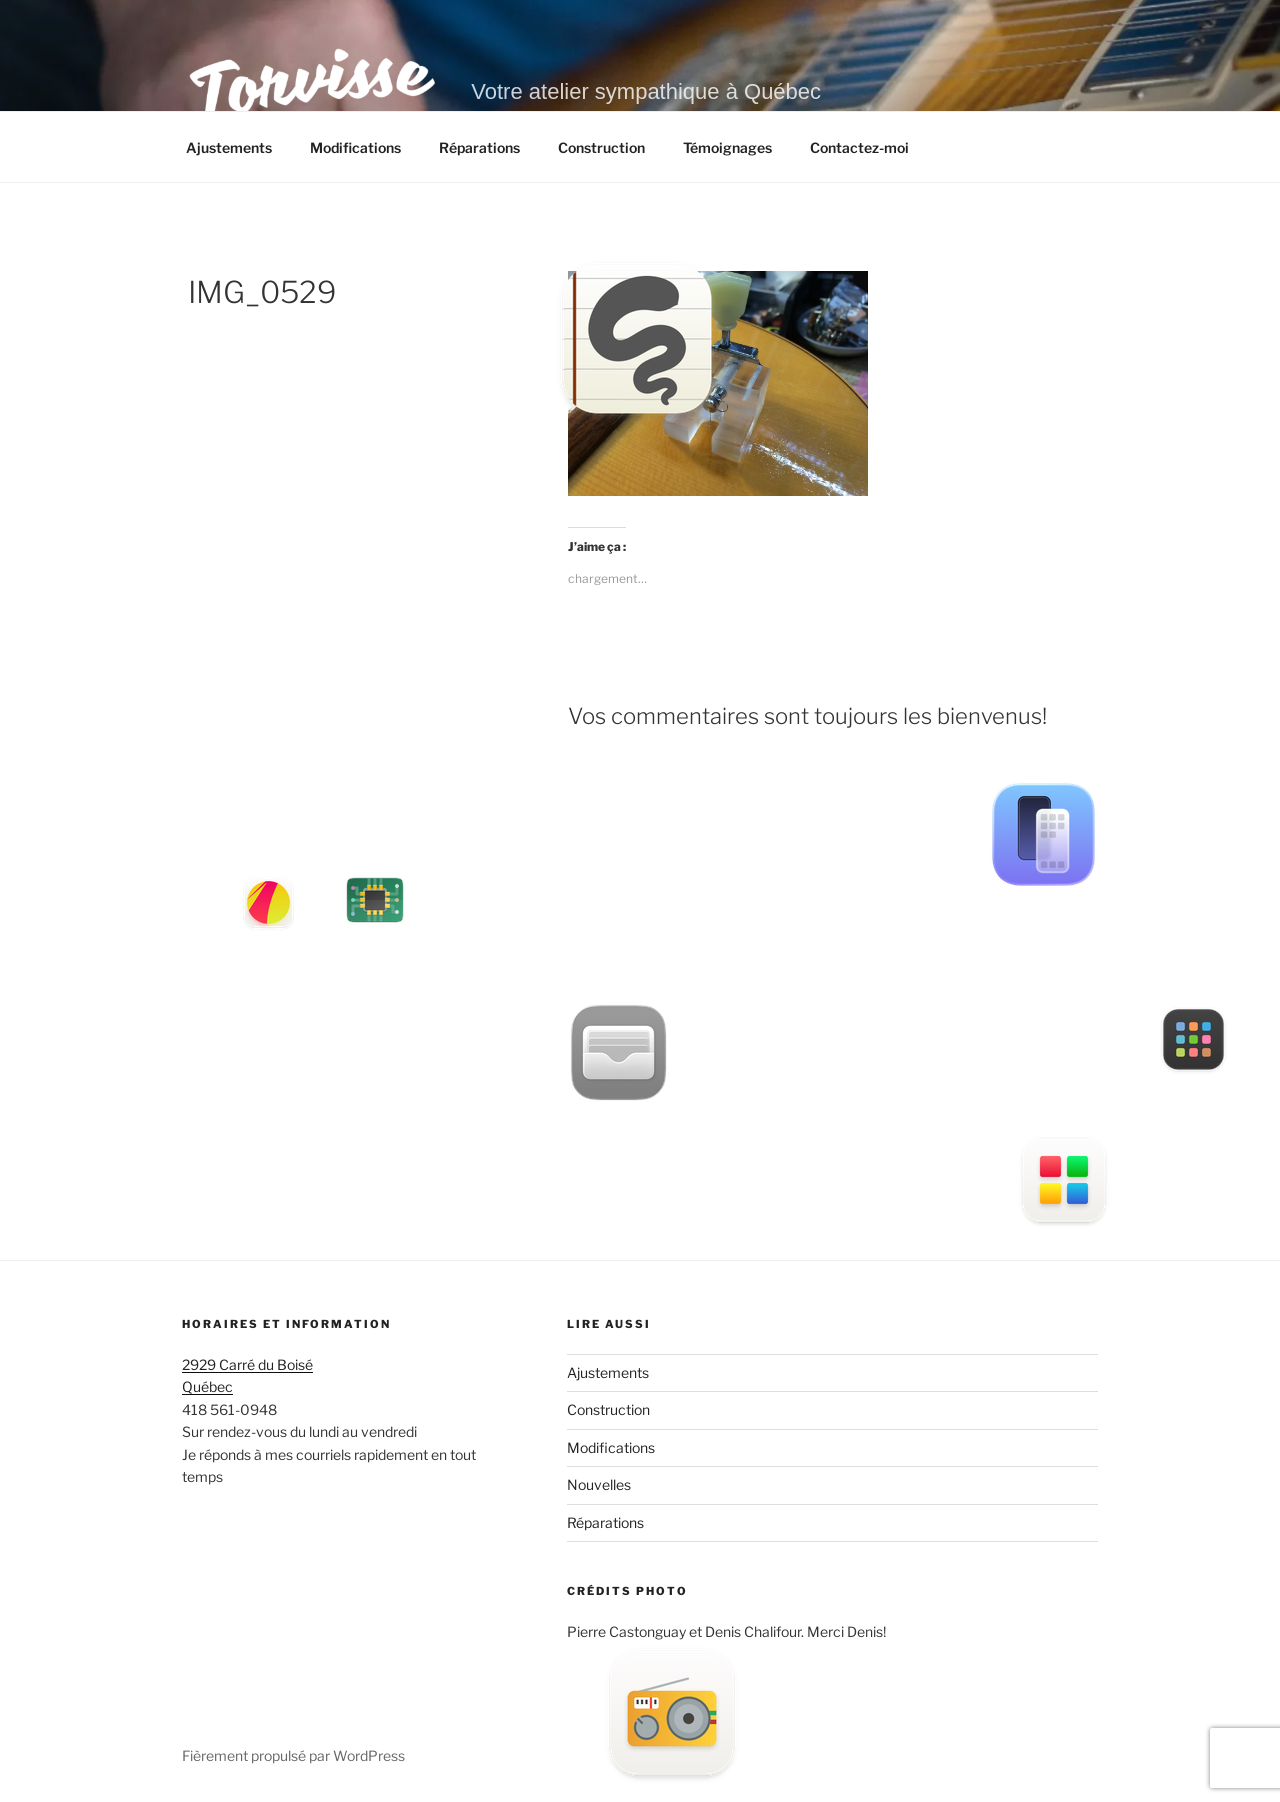 Image resolution: width=1280 pixels, height=1802 pixels. What do you see at coordinates (618, 1052) in the screenshot?
I see `open apple wallet app` at bounding box center [618, 1052].